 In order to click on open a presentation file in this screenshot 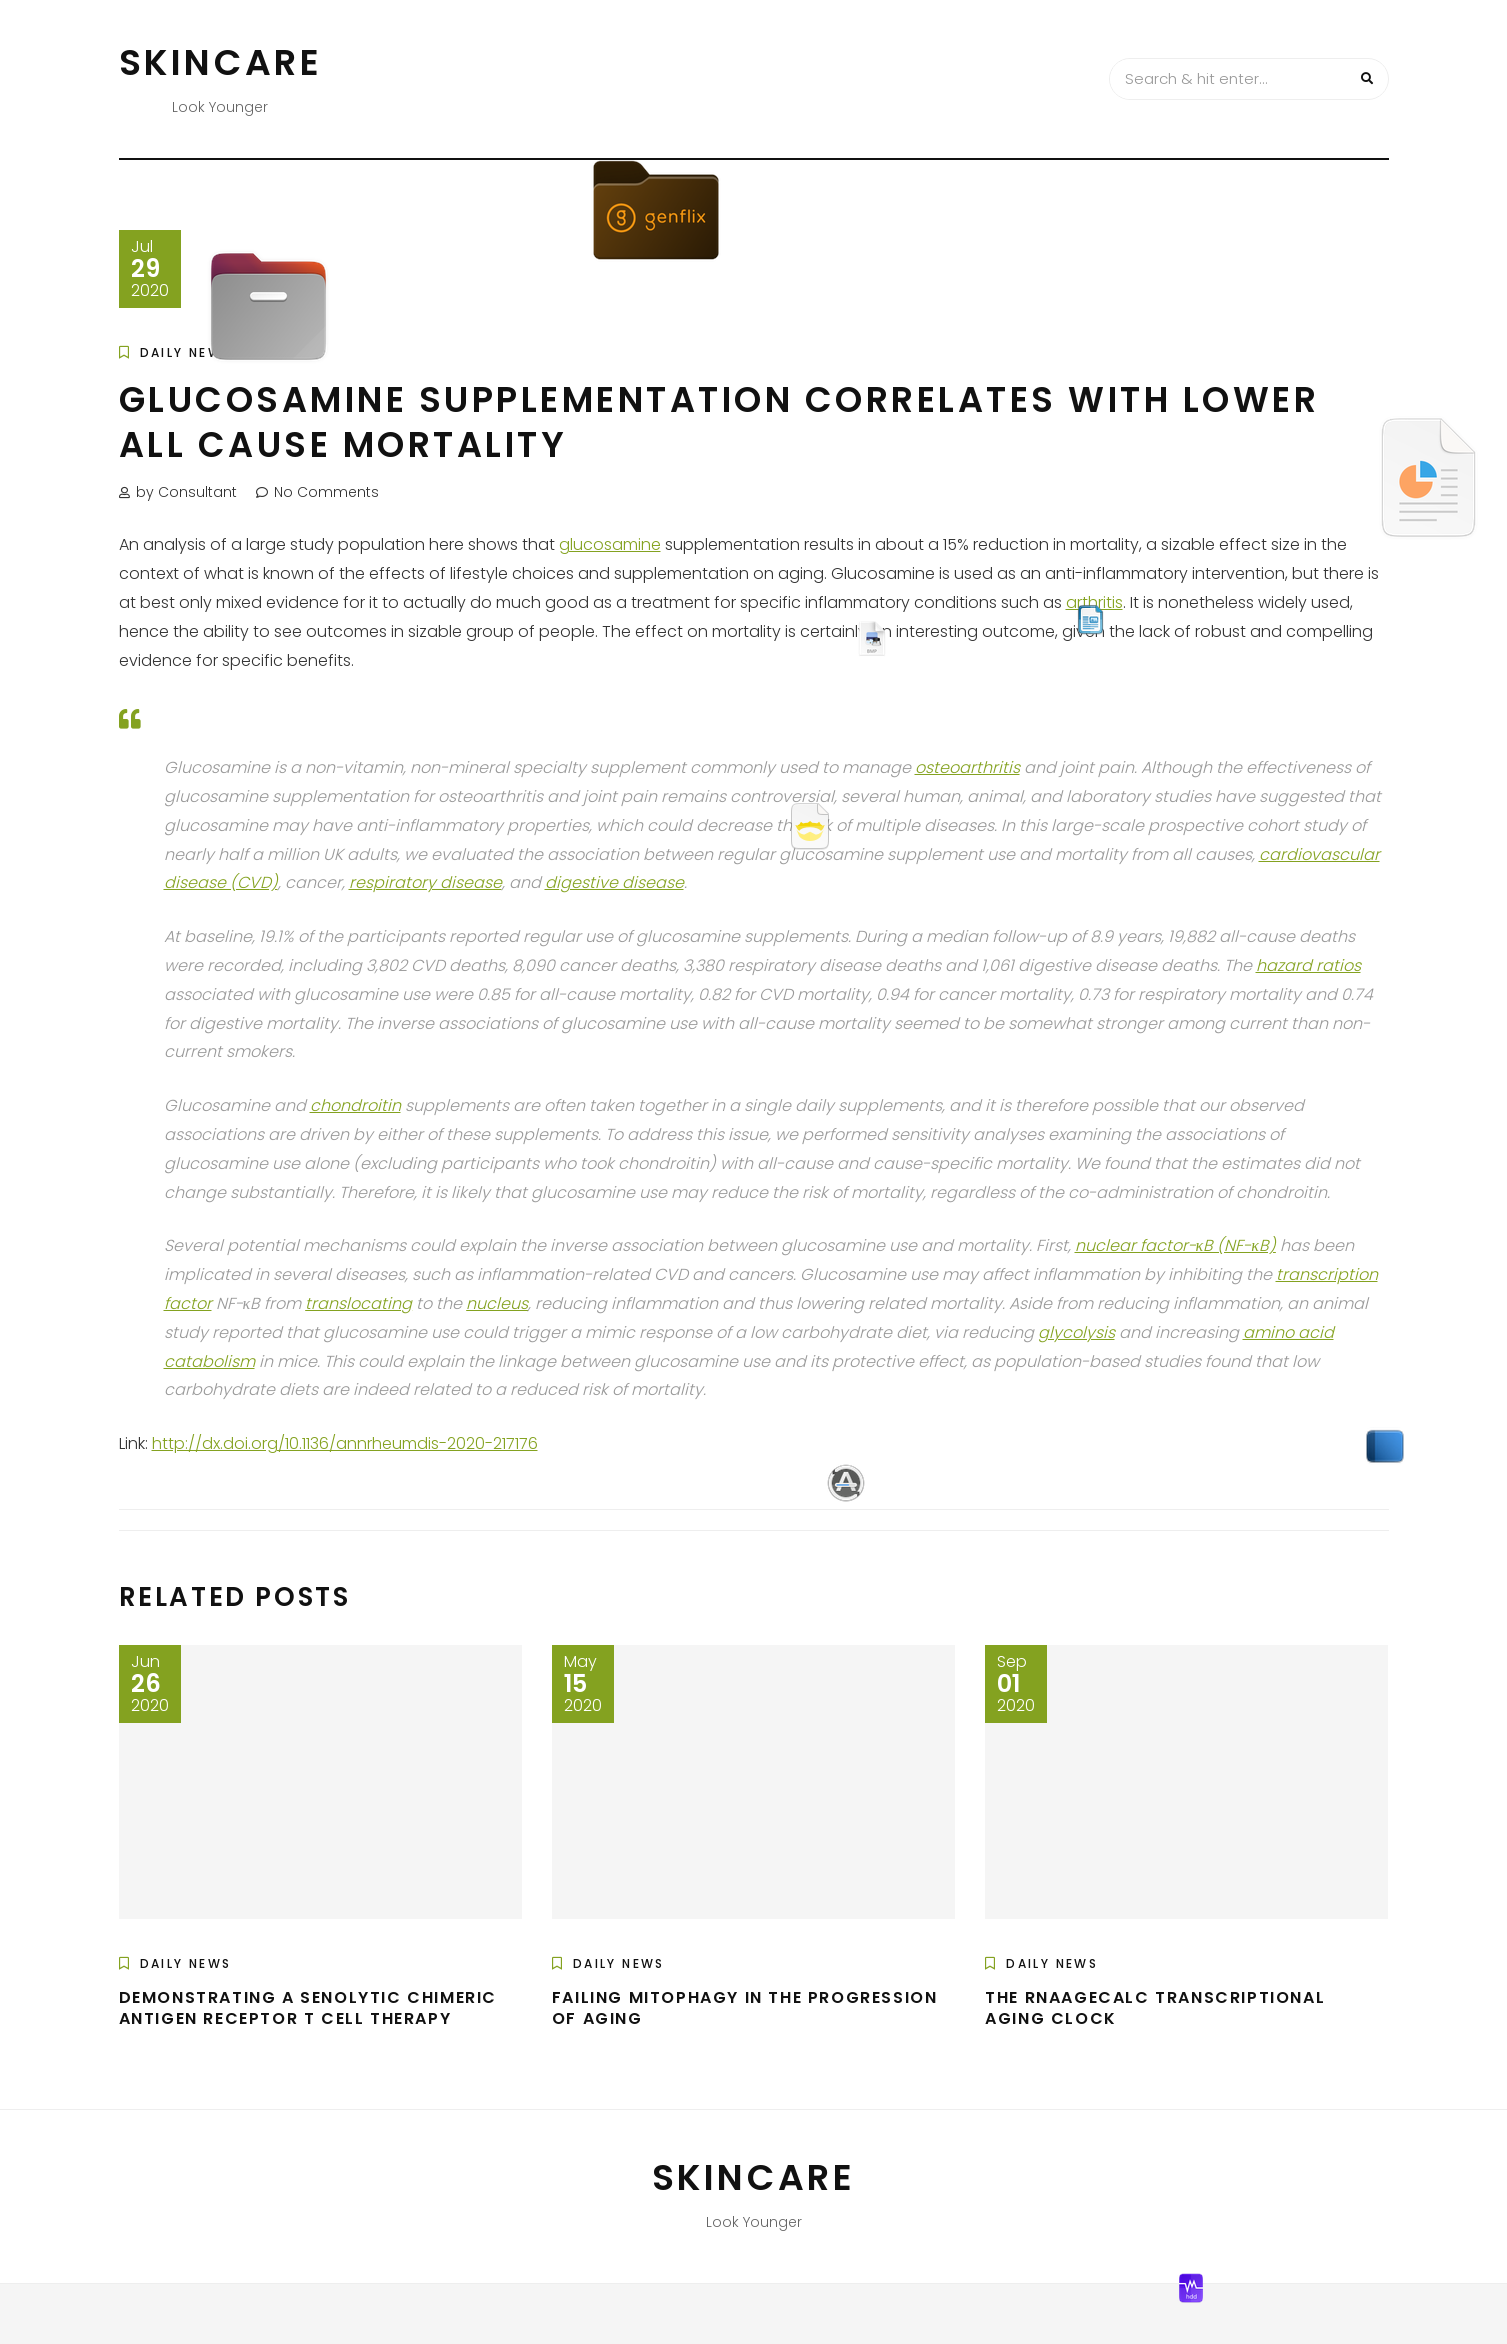, I will do `click(1428, 477)`.